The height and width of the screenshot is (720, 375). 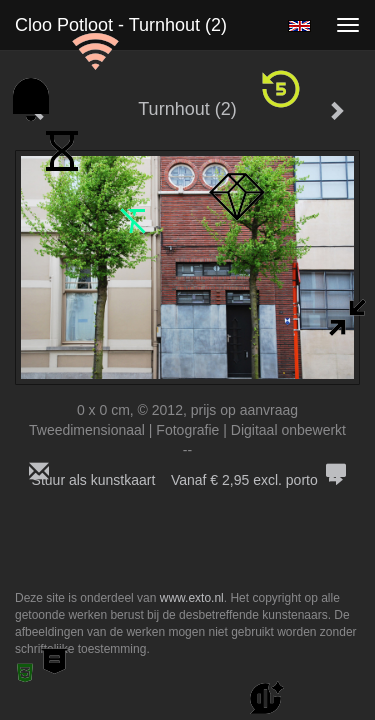 I want to click on view notifications, so click(x=31, y=98).